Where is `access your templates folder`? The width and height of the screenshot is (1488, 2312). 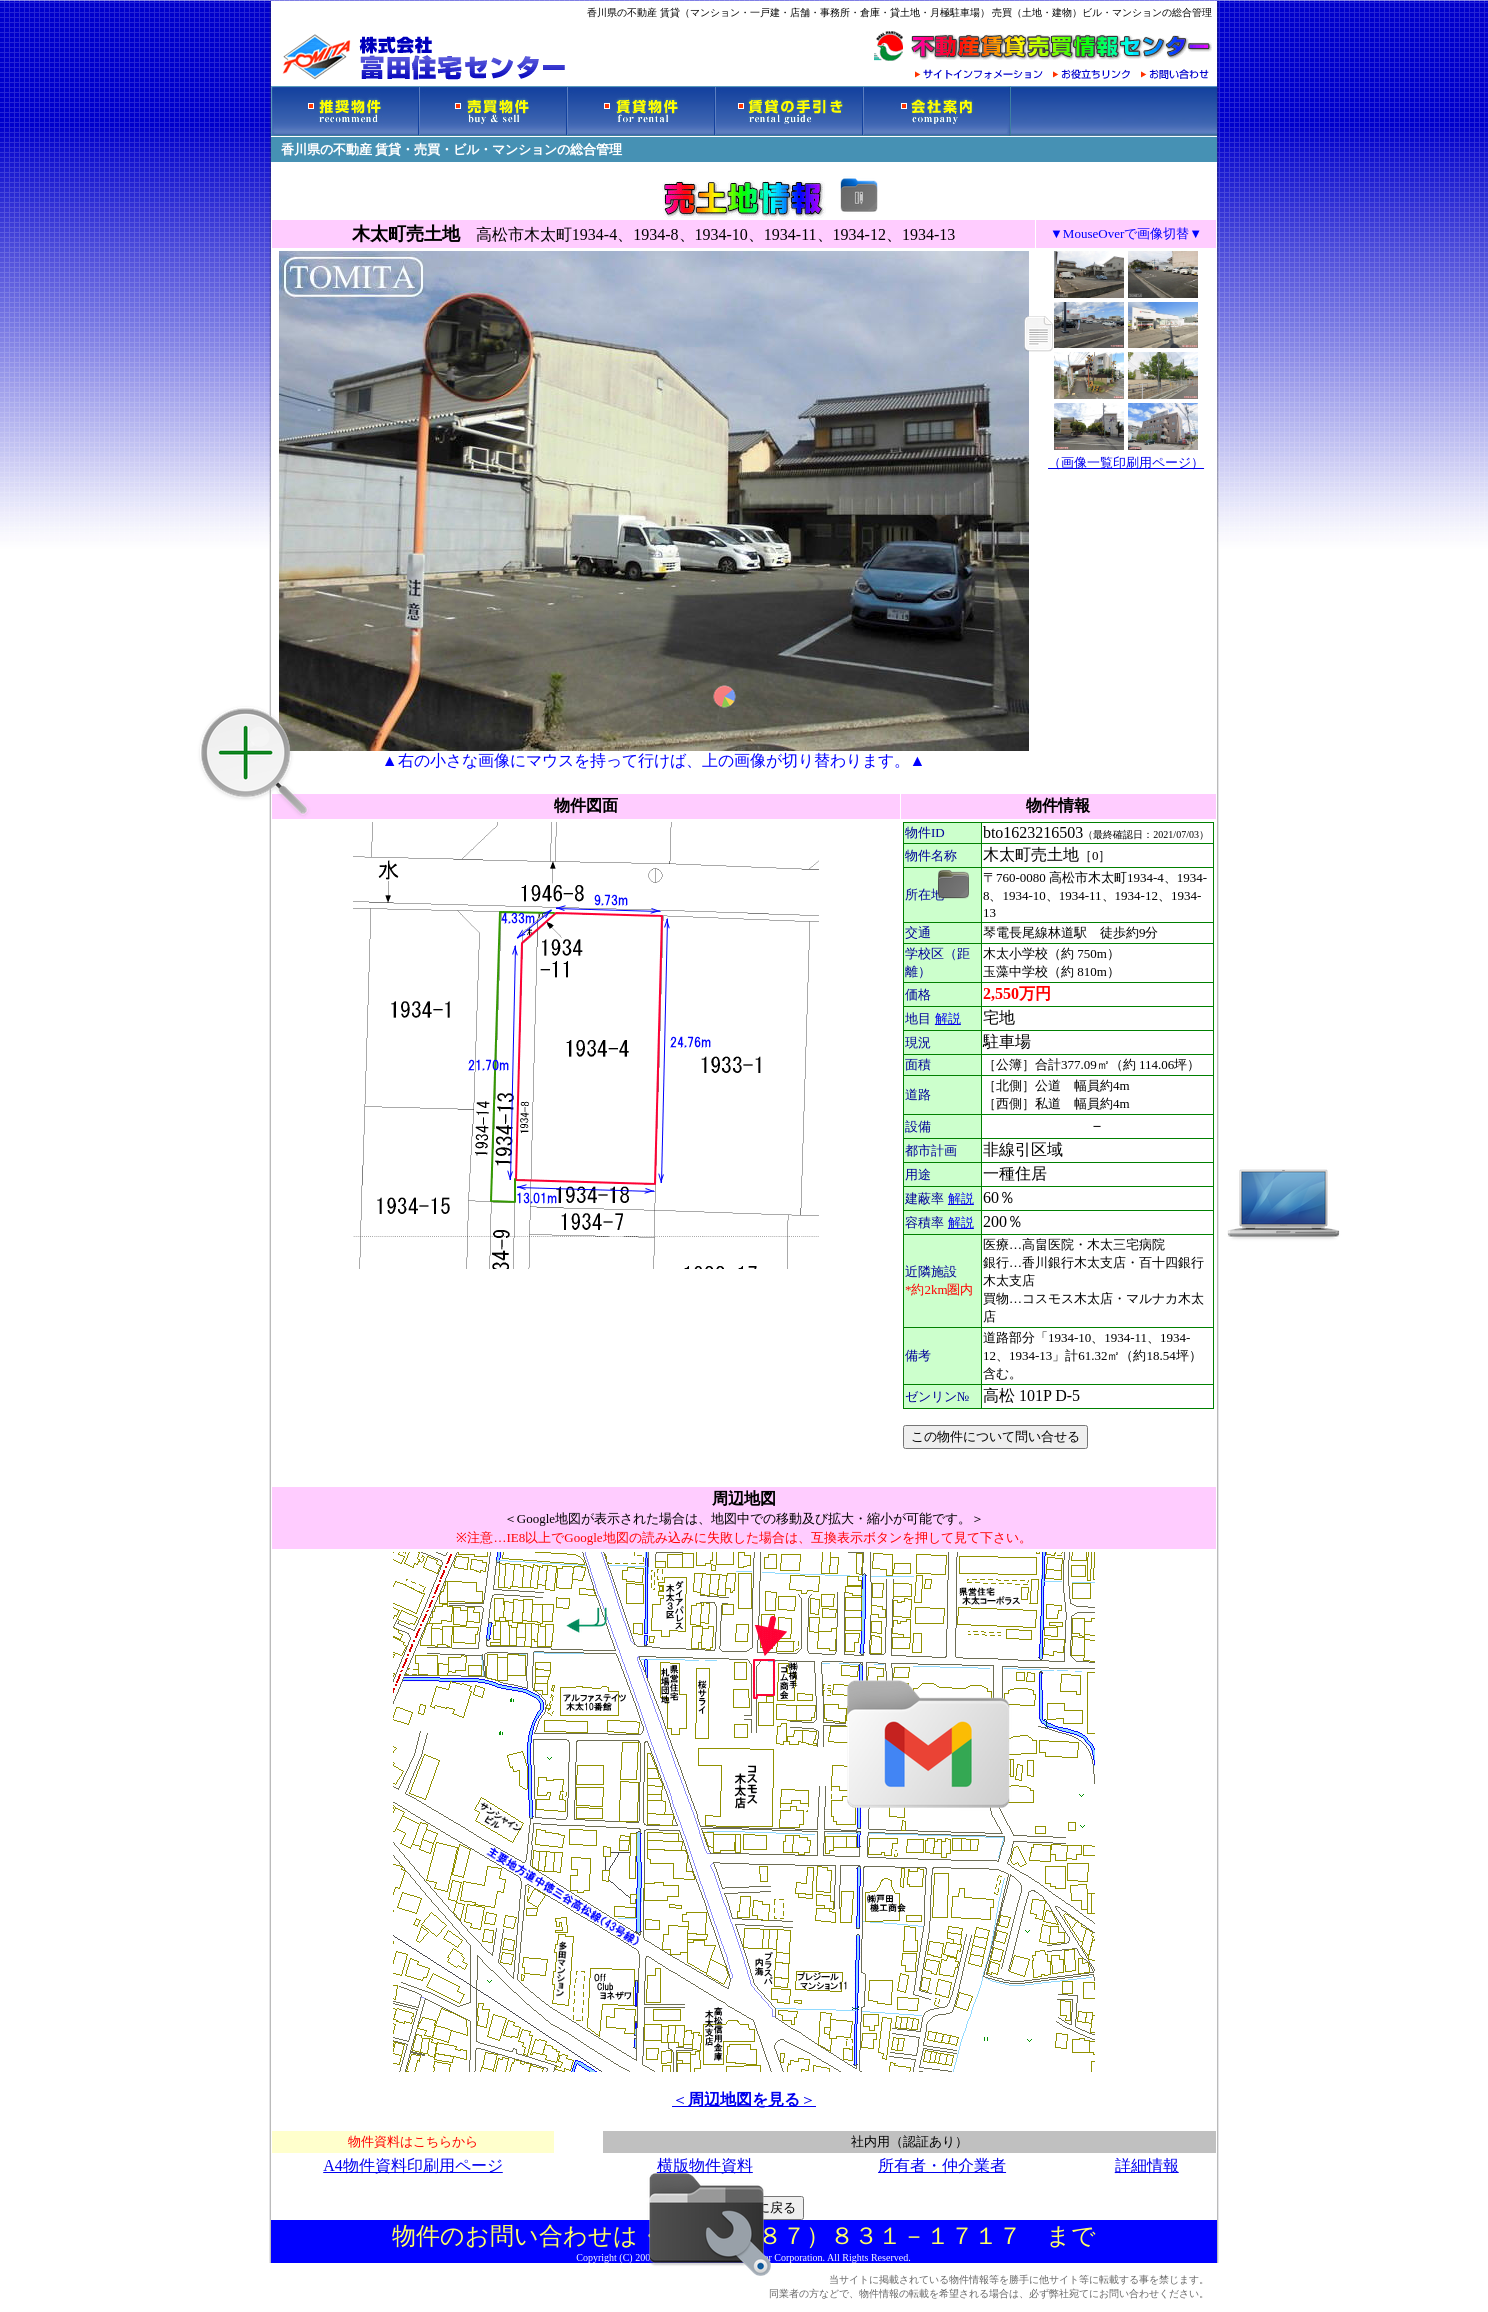 access your templates folder is located at coordinates (859, 195).